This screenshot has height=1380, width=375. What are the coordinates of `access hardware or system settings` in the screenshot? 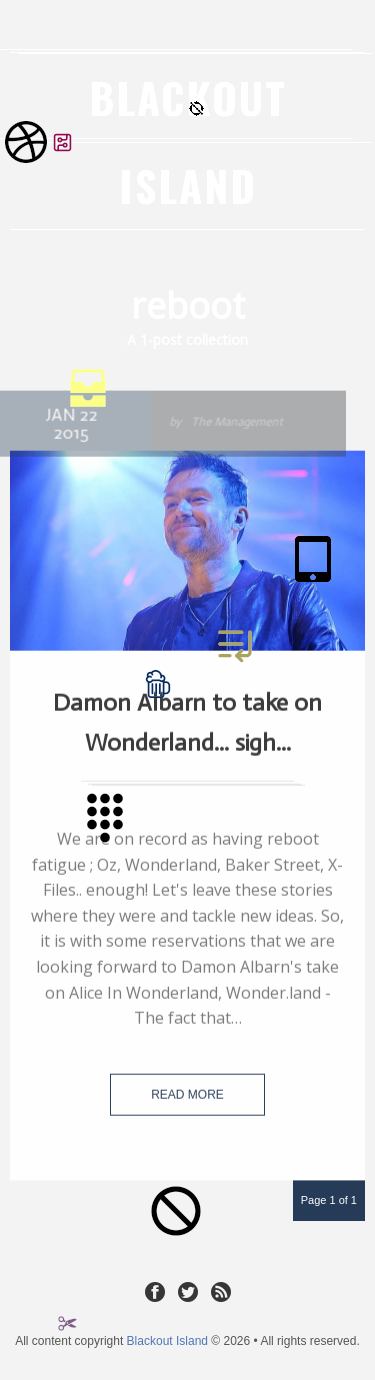 It's located at (62, 142).